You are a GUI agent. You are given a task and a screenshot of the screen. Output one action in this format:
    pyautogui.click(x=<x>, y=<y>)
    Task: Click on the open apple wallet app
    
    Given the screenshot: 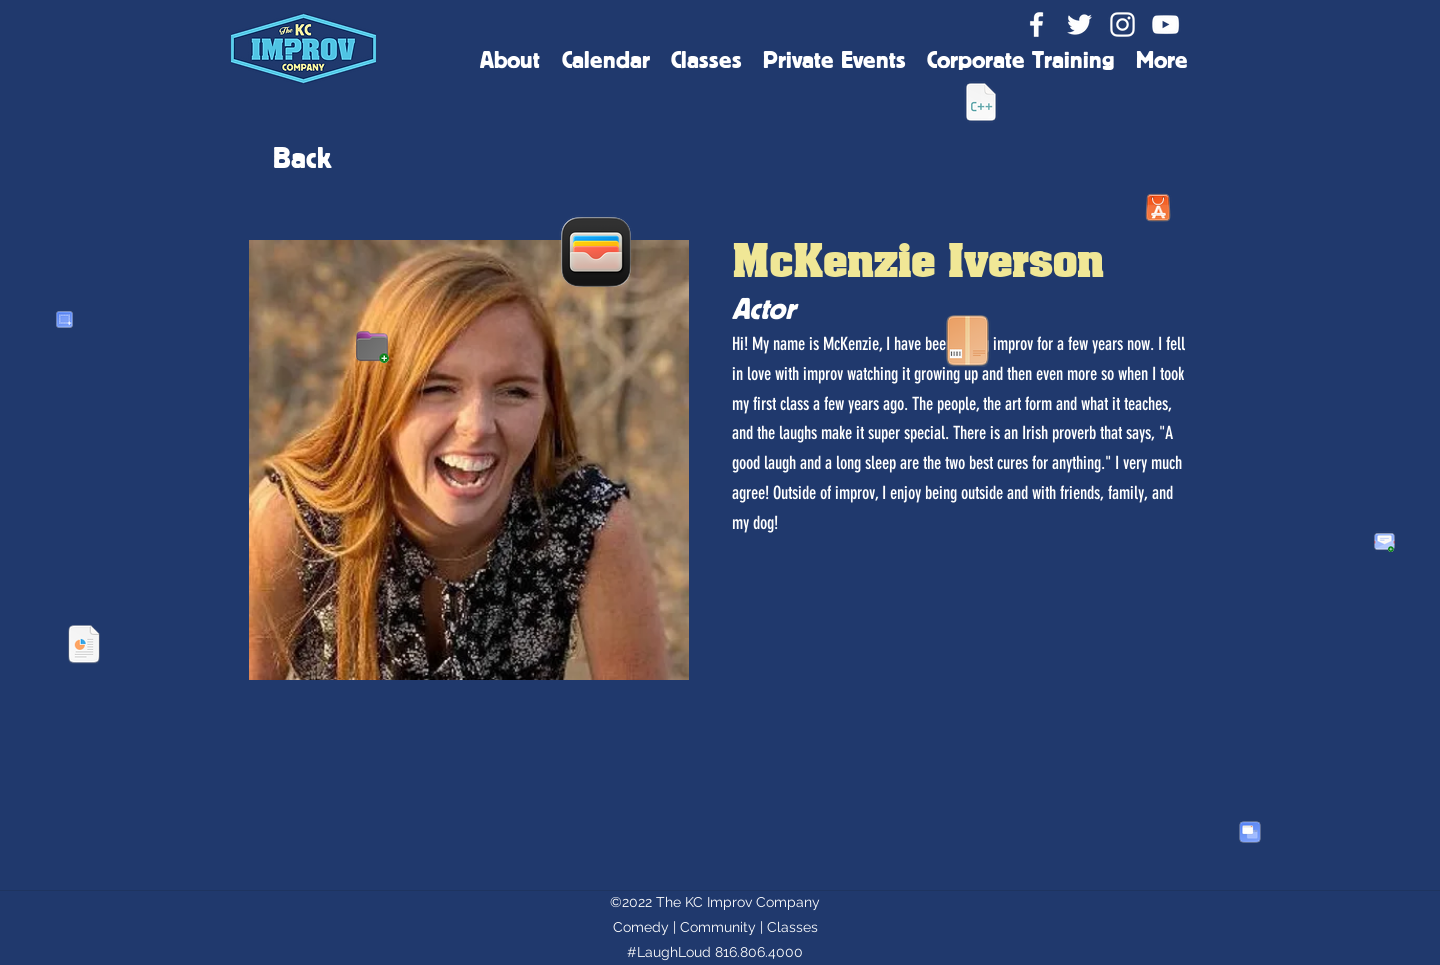 What is the action you would take?
    pyautogui.click(x=596, y=252)
    